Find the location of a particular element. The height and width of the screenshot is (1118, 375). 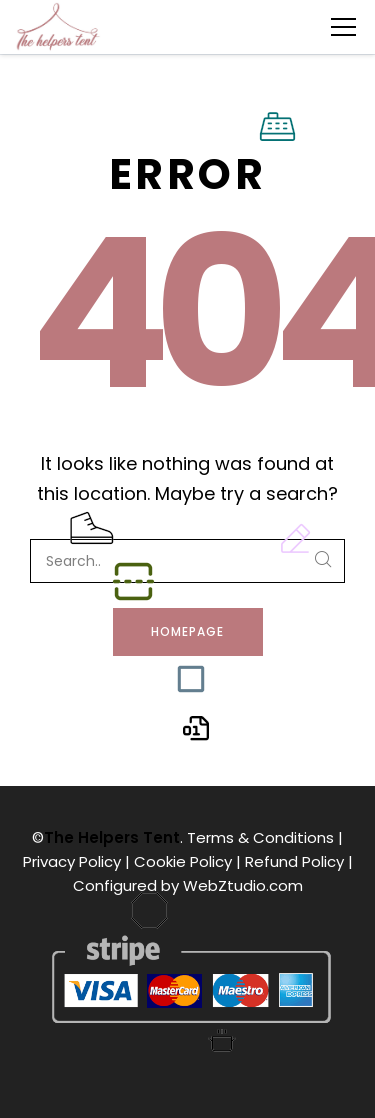

stop media playback is located at coordinates (191, 679).